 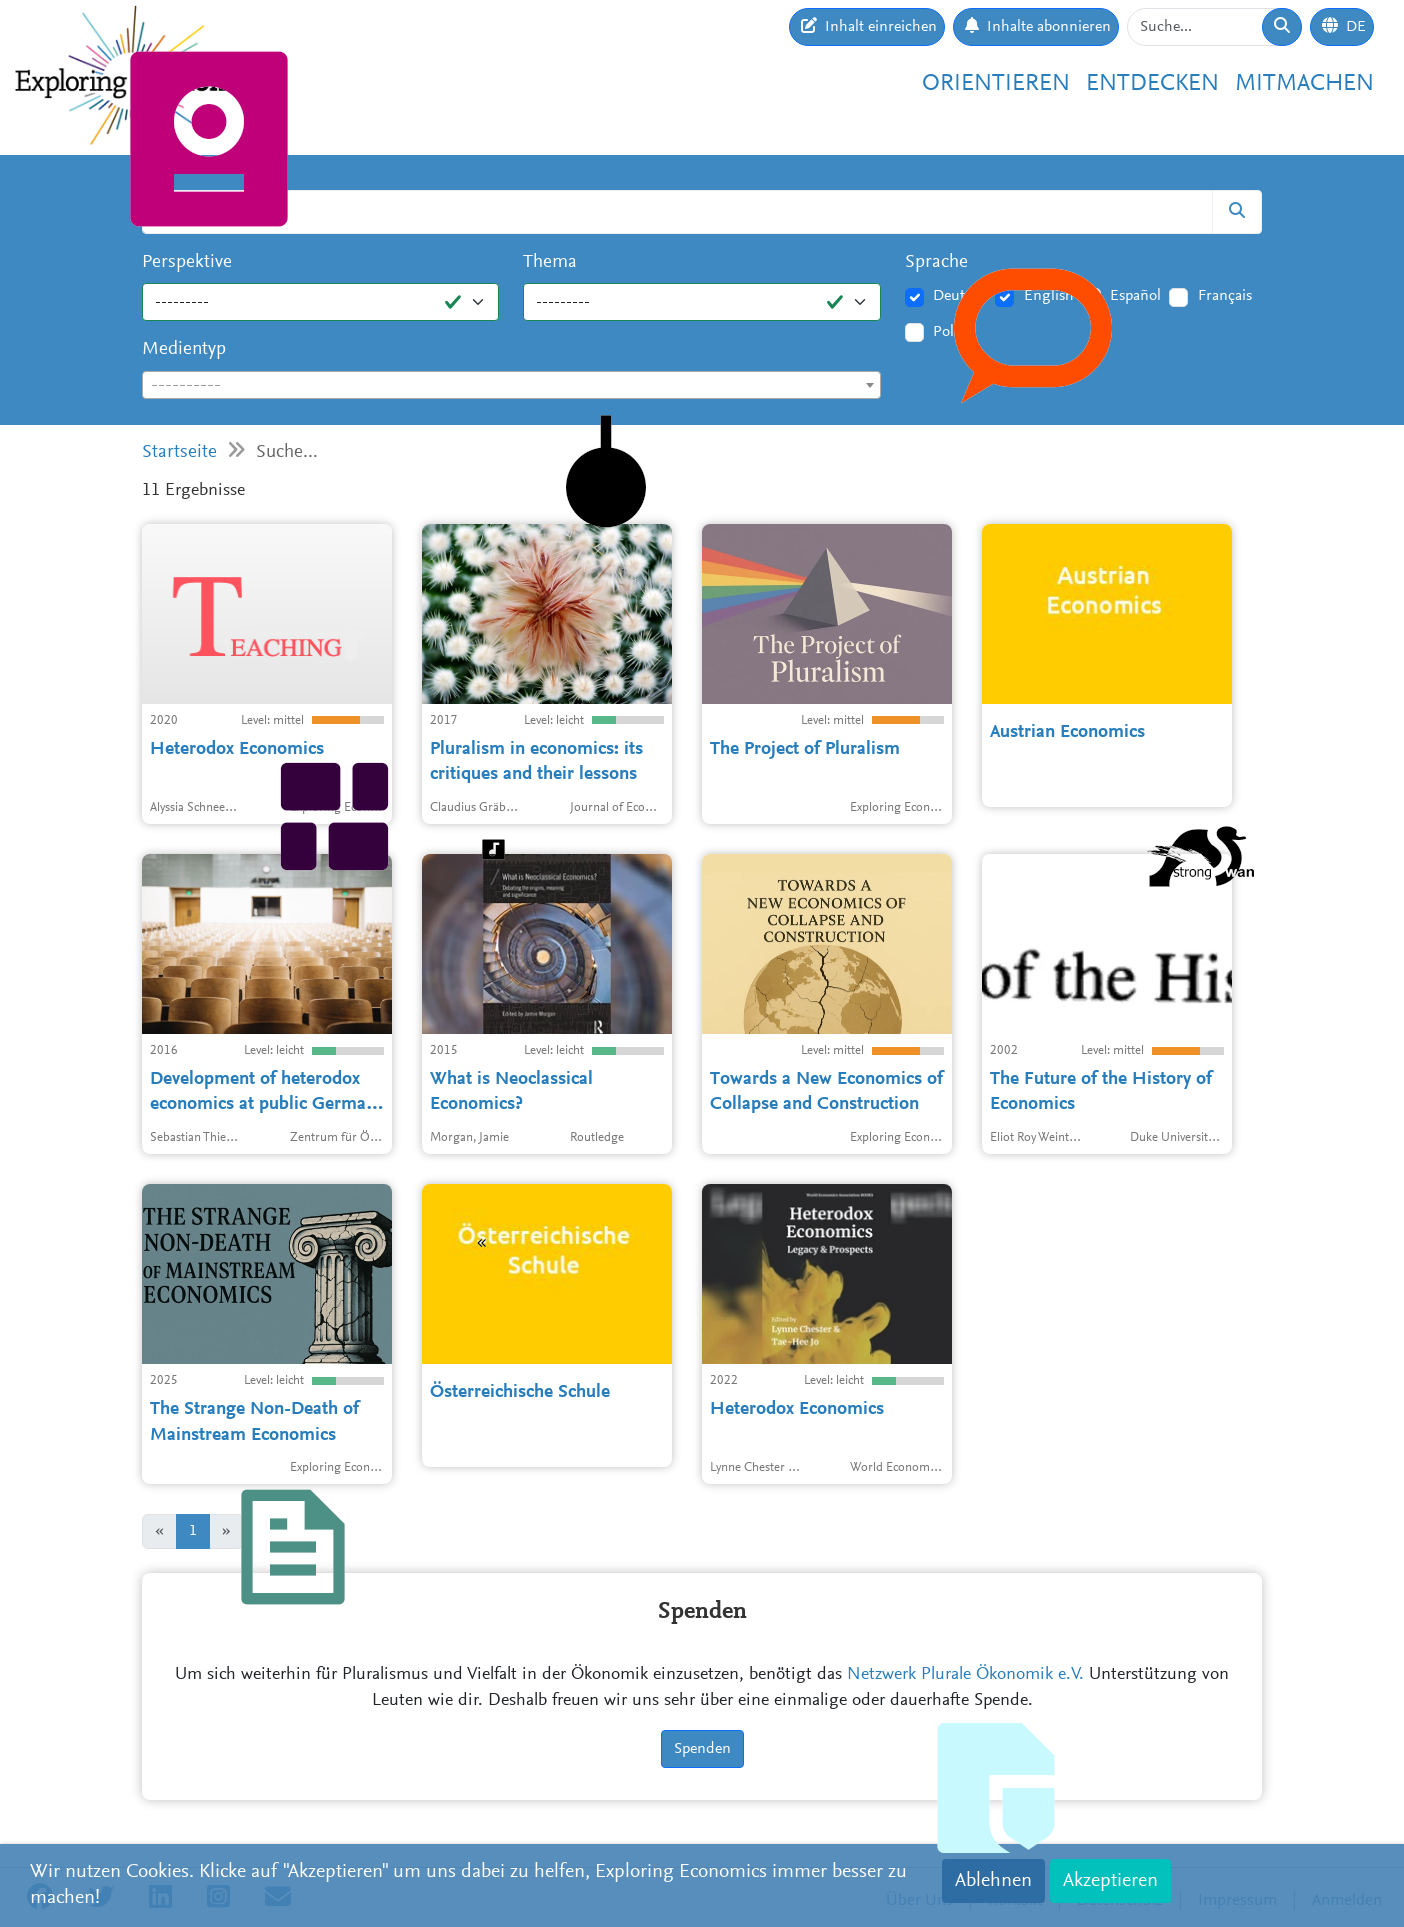 I want to click on go back to the previous section, so click(x=482, y=1243).